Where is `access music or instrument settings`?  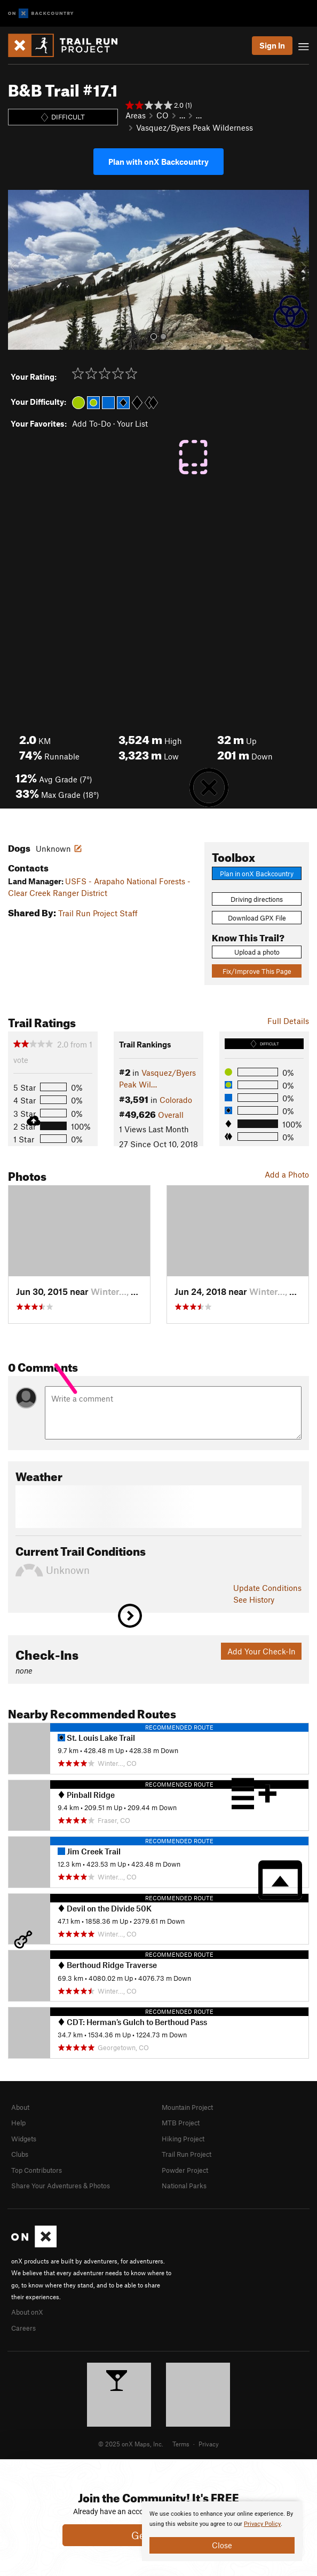 access music or instrument settings is located at coordinates (23, 1939).